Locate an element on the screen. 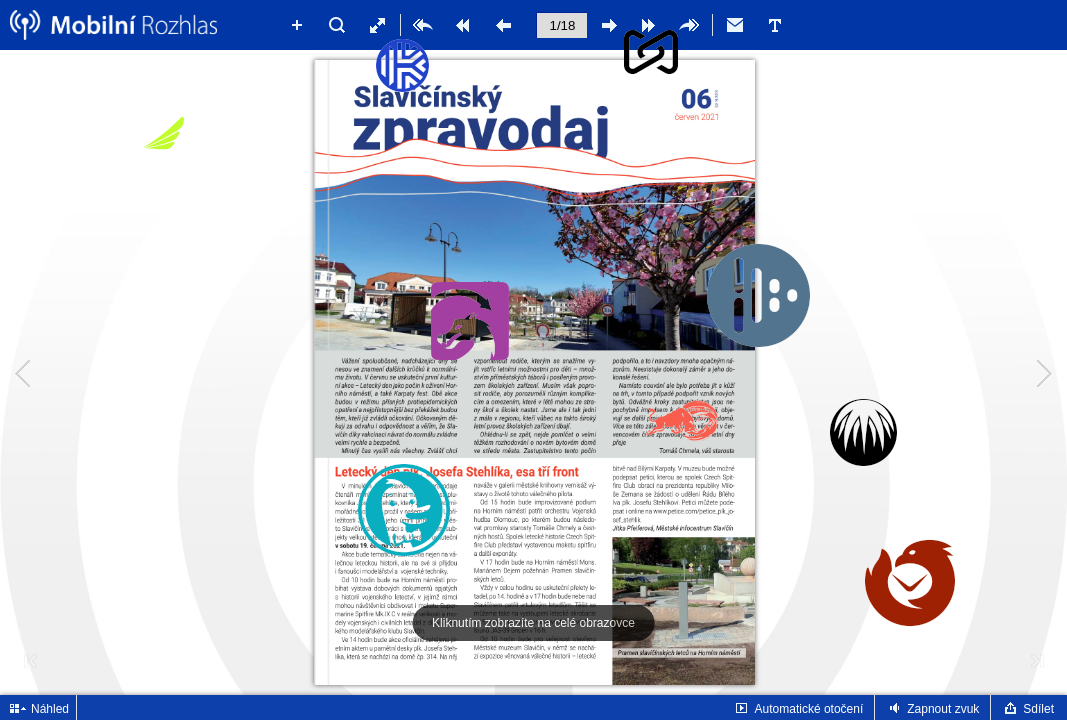  open audioboom podcast platform is located at coordinates (758, 295).